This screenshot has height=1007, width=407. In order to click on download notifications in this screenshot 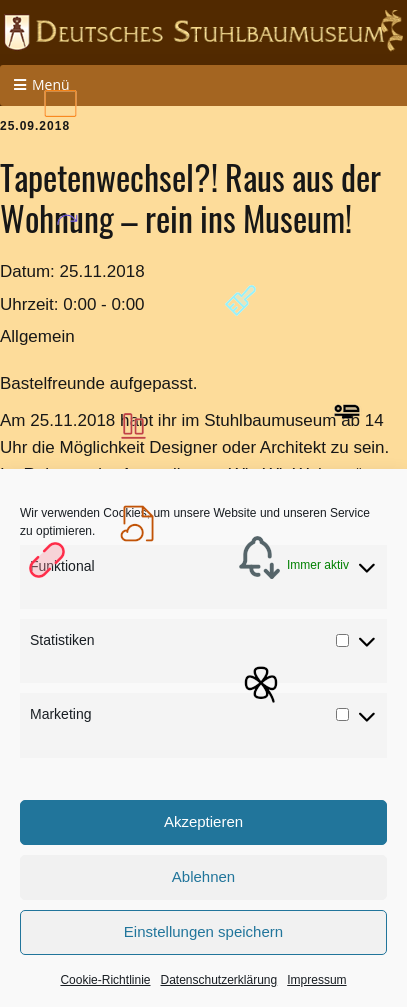, I will do `click(257, 556)`.